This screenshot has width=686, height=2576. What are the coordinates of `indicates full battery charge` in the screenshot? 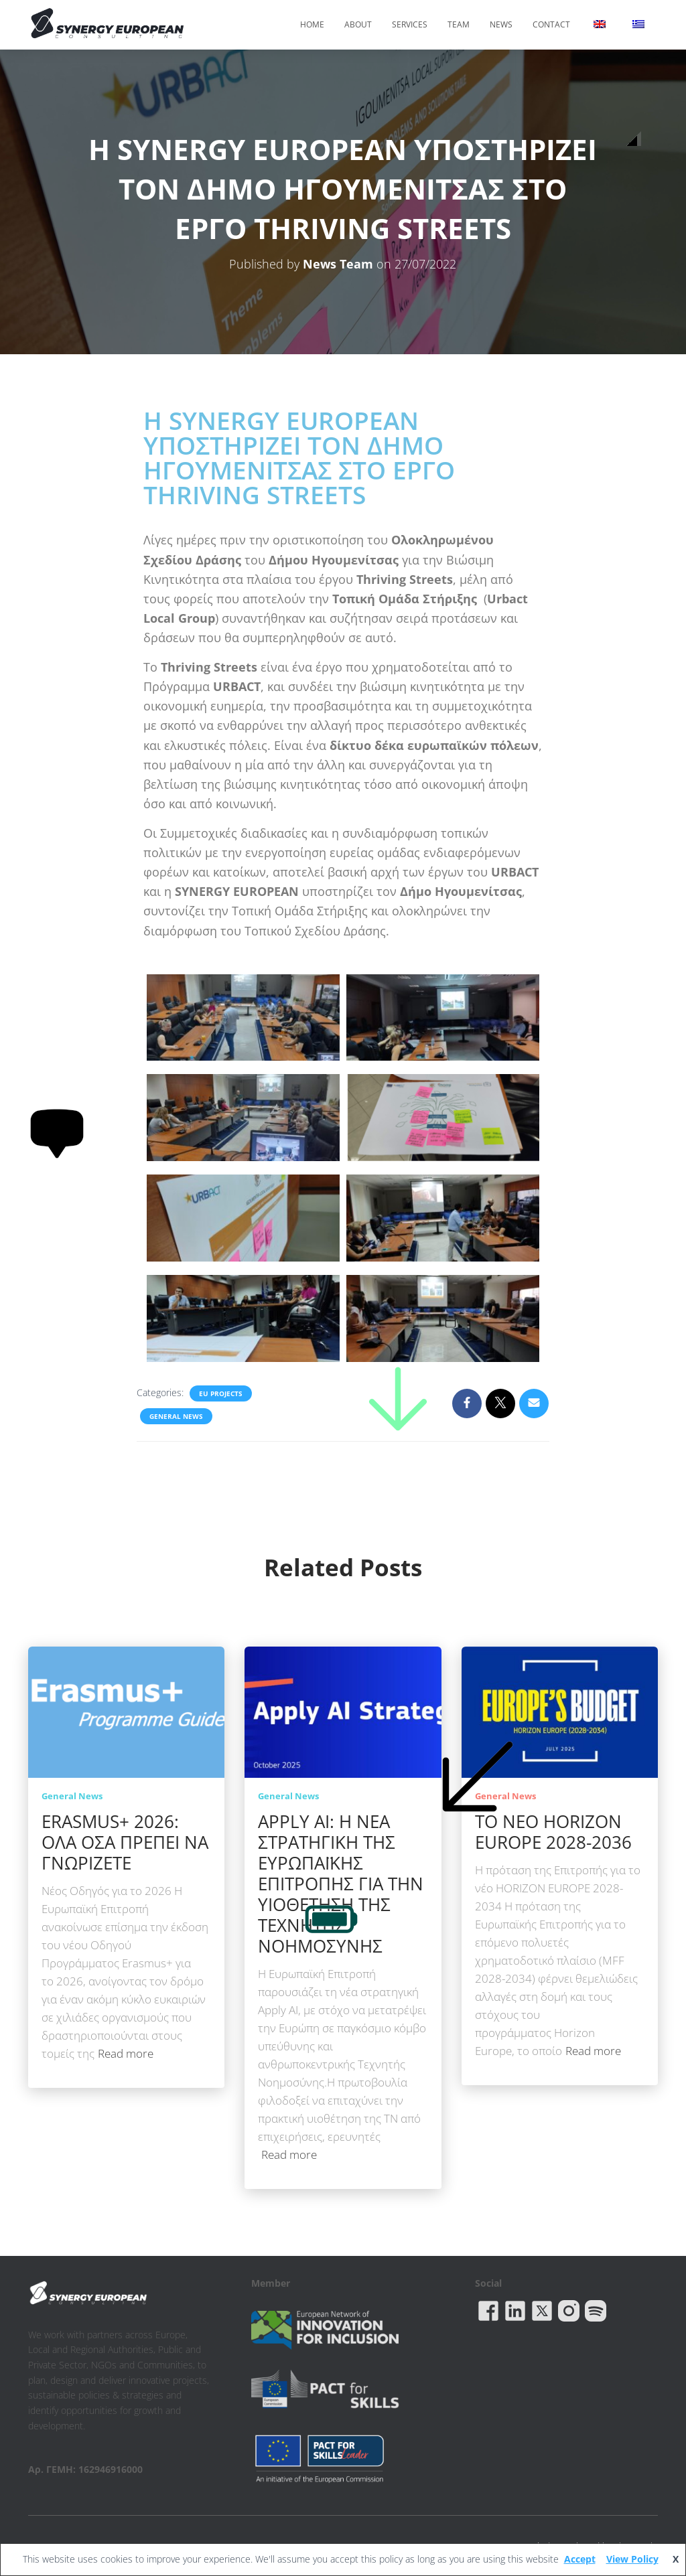 It's located at (331, 1917).